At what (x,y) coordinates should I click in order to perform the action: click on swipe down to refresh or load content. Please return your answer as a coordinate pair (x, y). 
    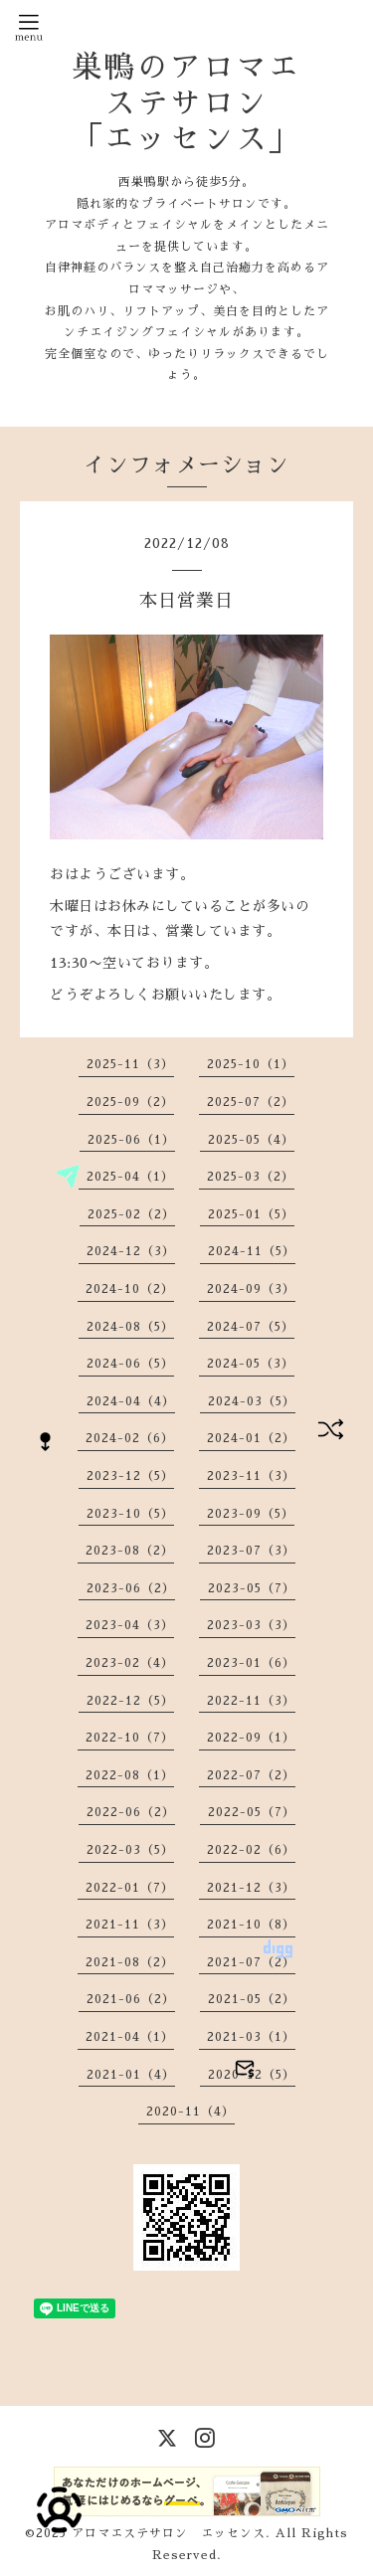
    Looking at the image, I should click on (45, 1441).